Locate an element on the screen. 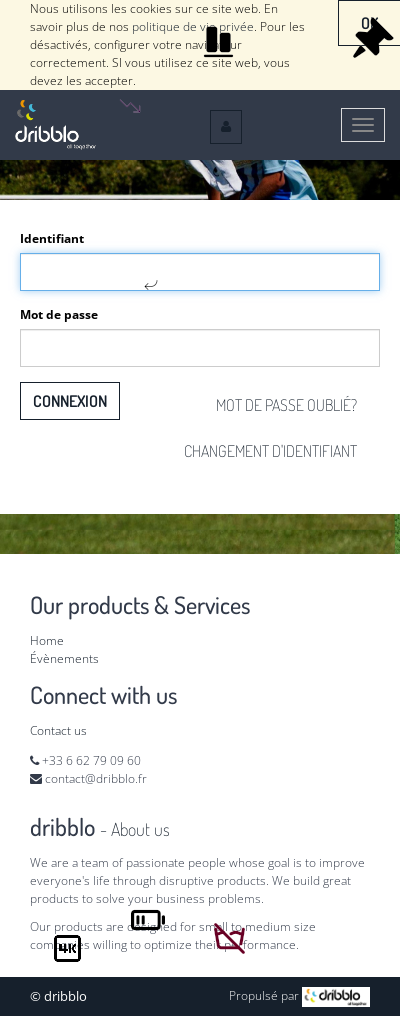 The image size is (400, 1016). switch to 4k video resolution is located at coordinates (67, 948).